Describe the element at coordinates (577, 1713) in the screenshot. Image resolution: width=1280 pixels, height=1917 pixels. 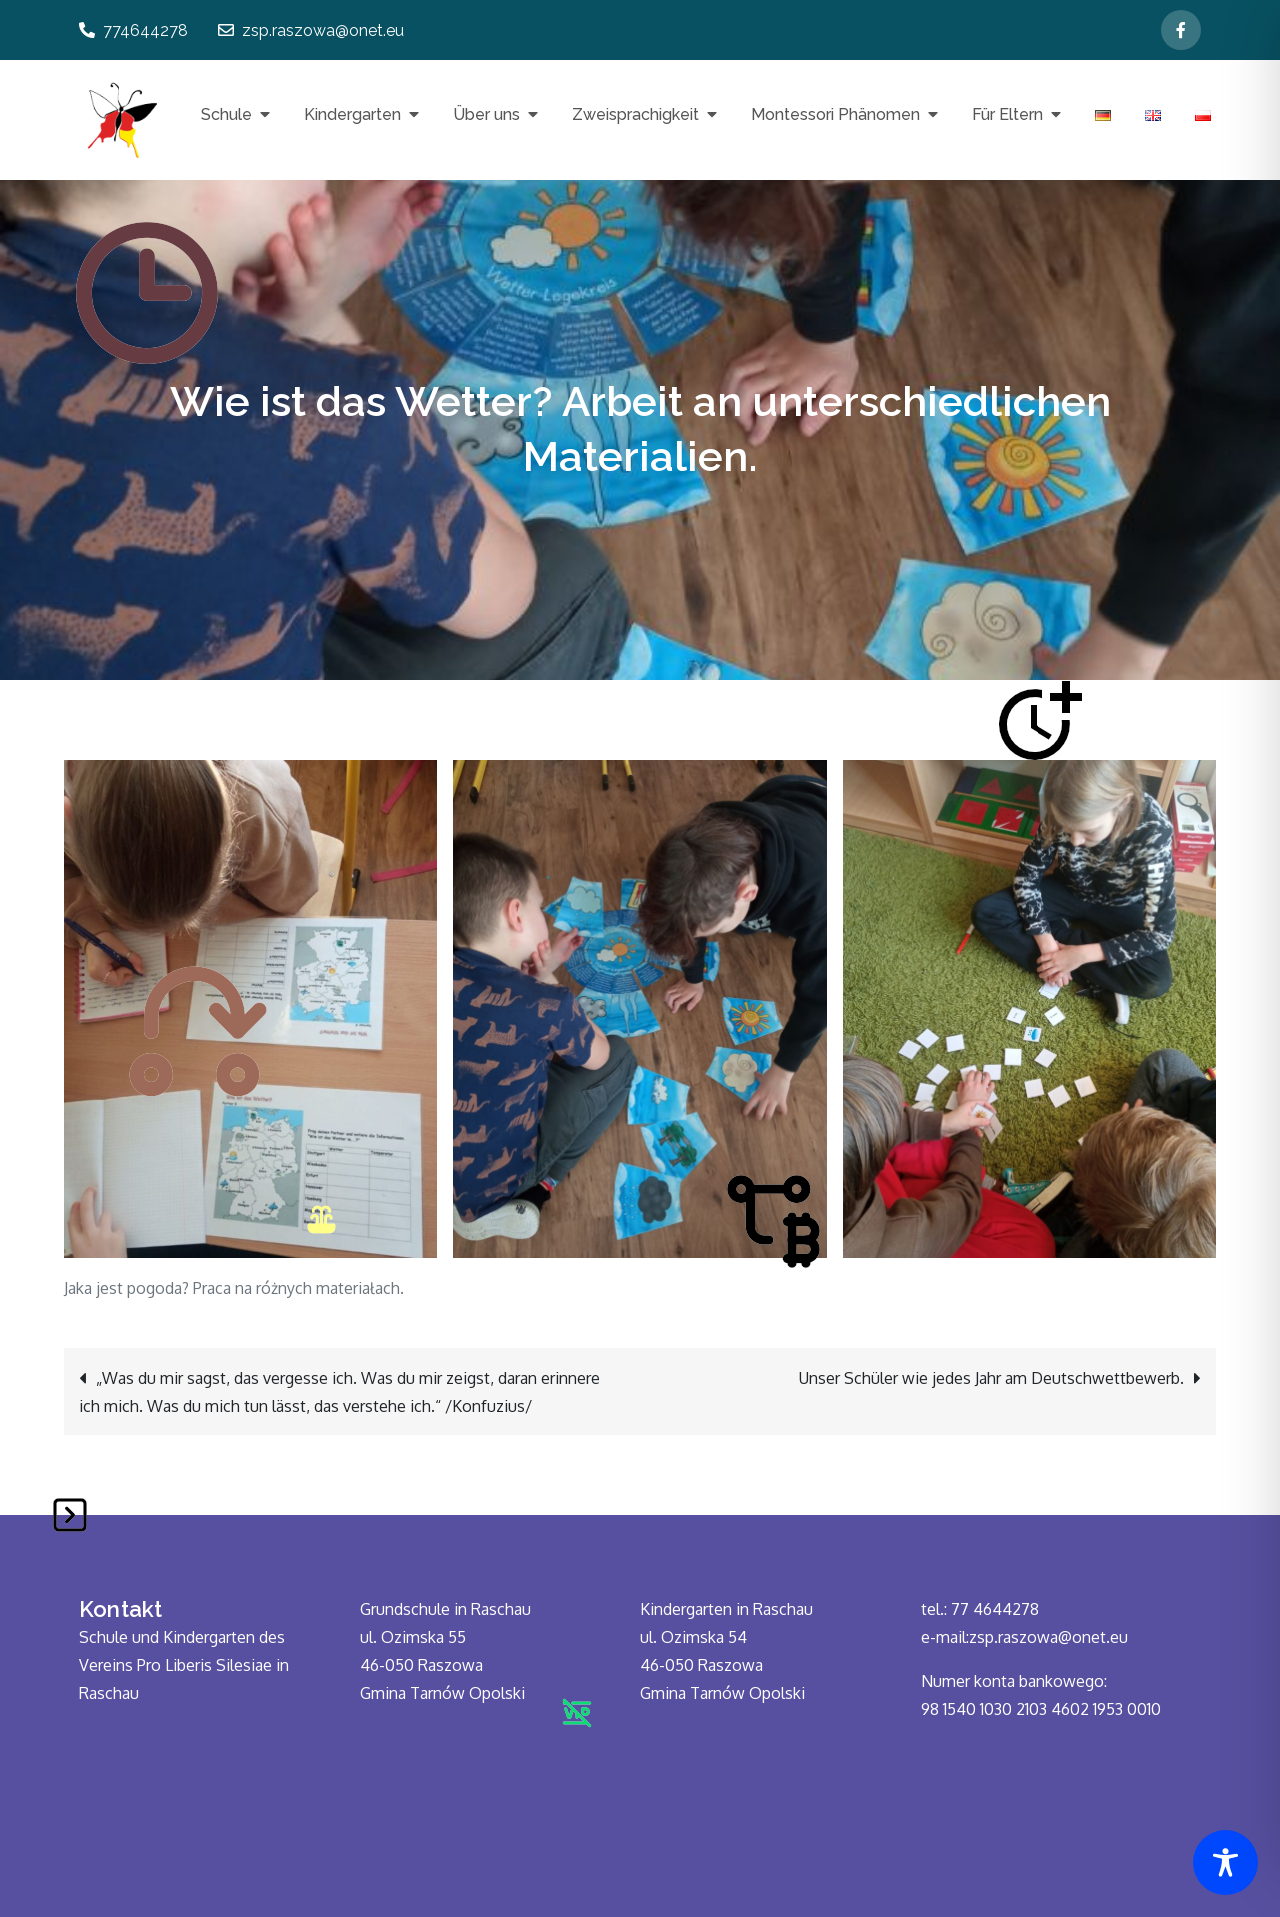
I see `vip status is currently inactive or disabled` at that location.